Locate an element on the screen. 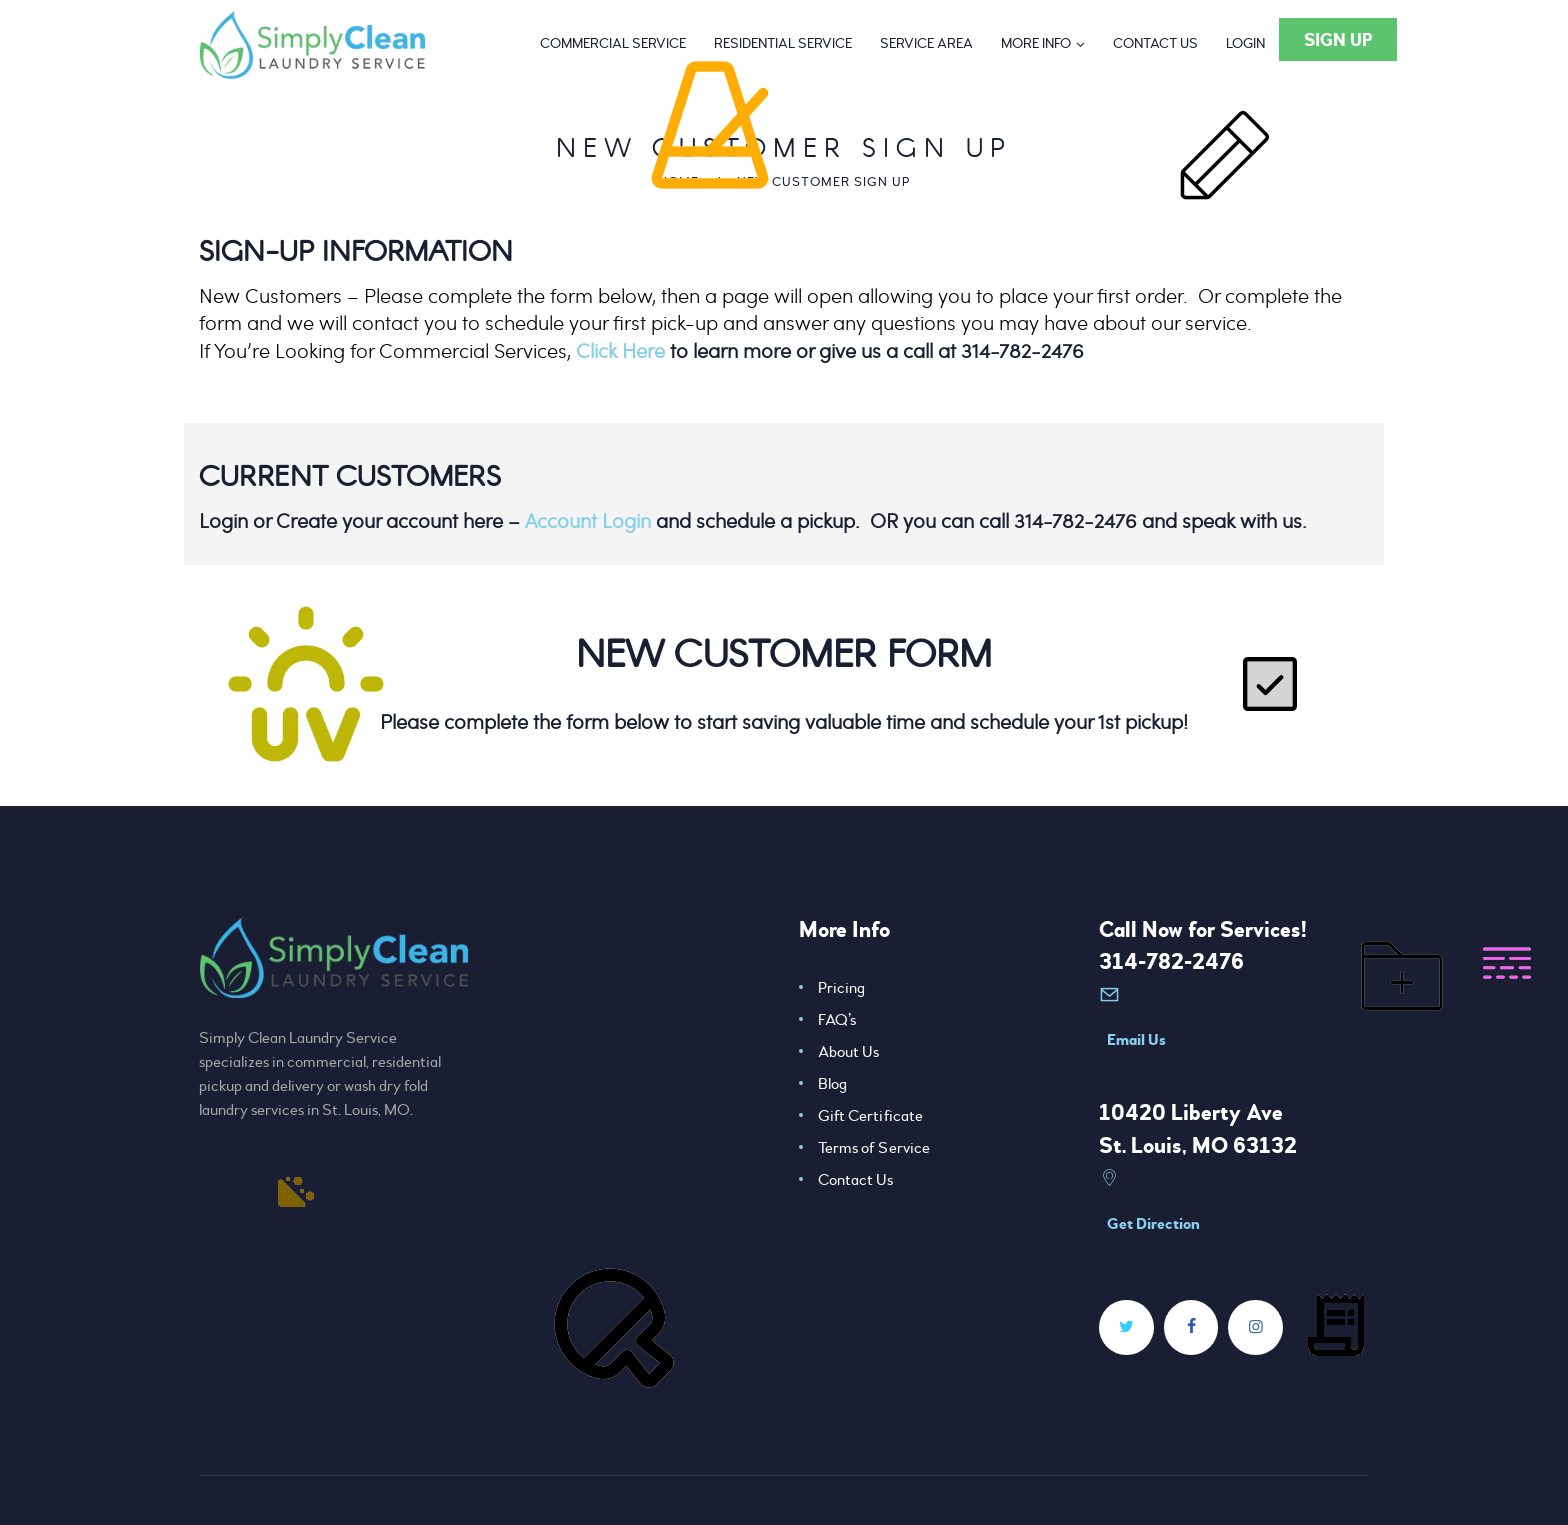  edit or modify content is located at coordinates (1223, 157).